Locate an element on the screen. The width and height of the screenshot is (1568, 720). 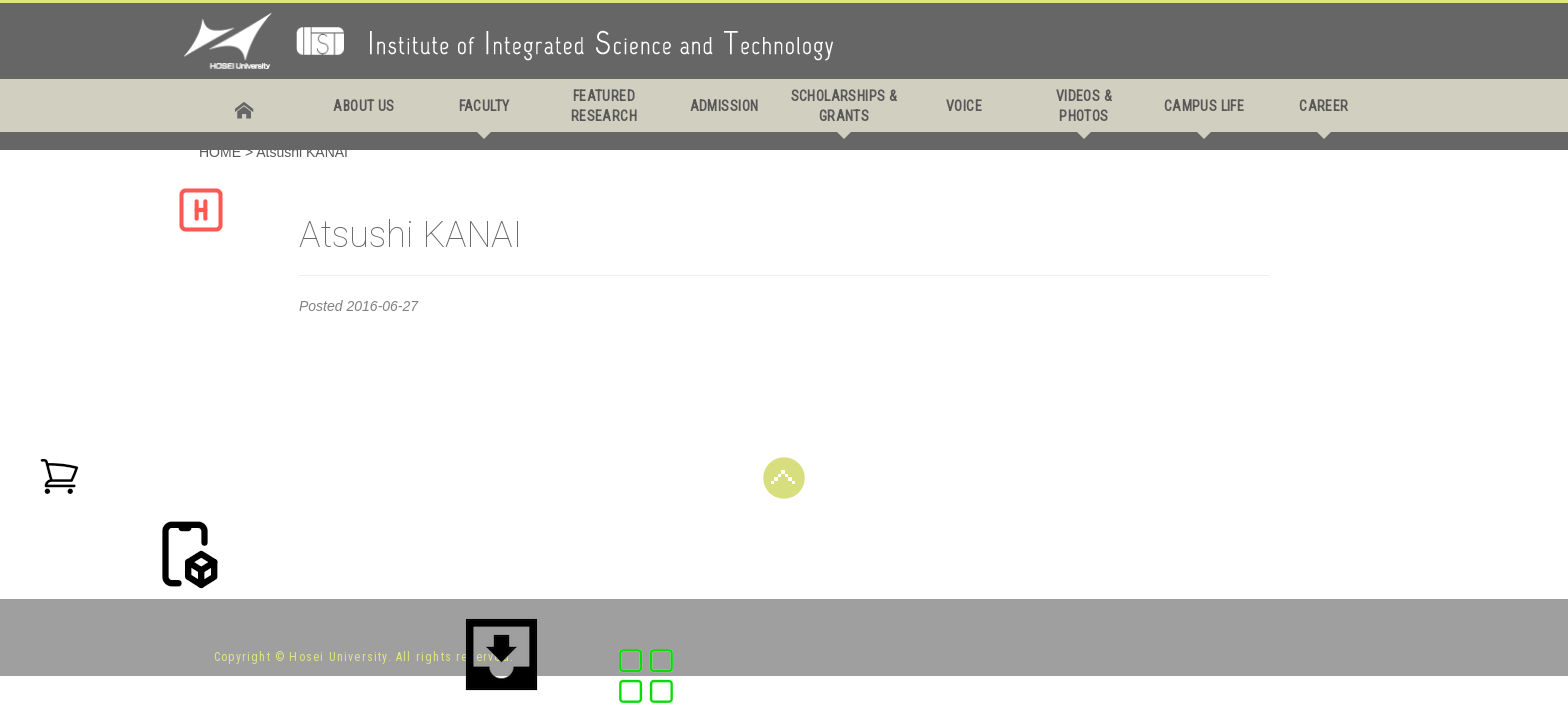
find nearby hospitals or medical facilities is located at coordinates (201, 210).